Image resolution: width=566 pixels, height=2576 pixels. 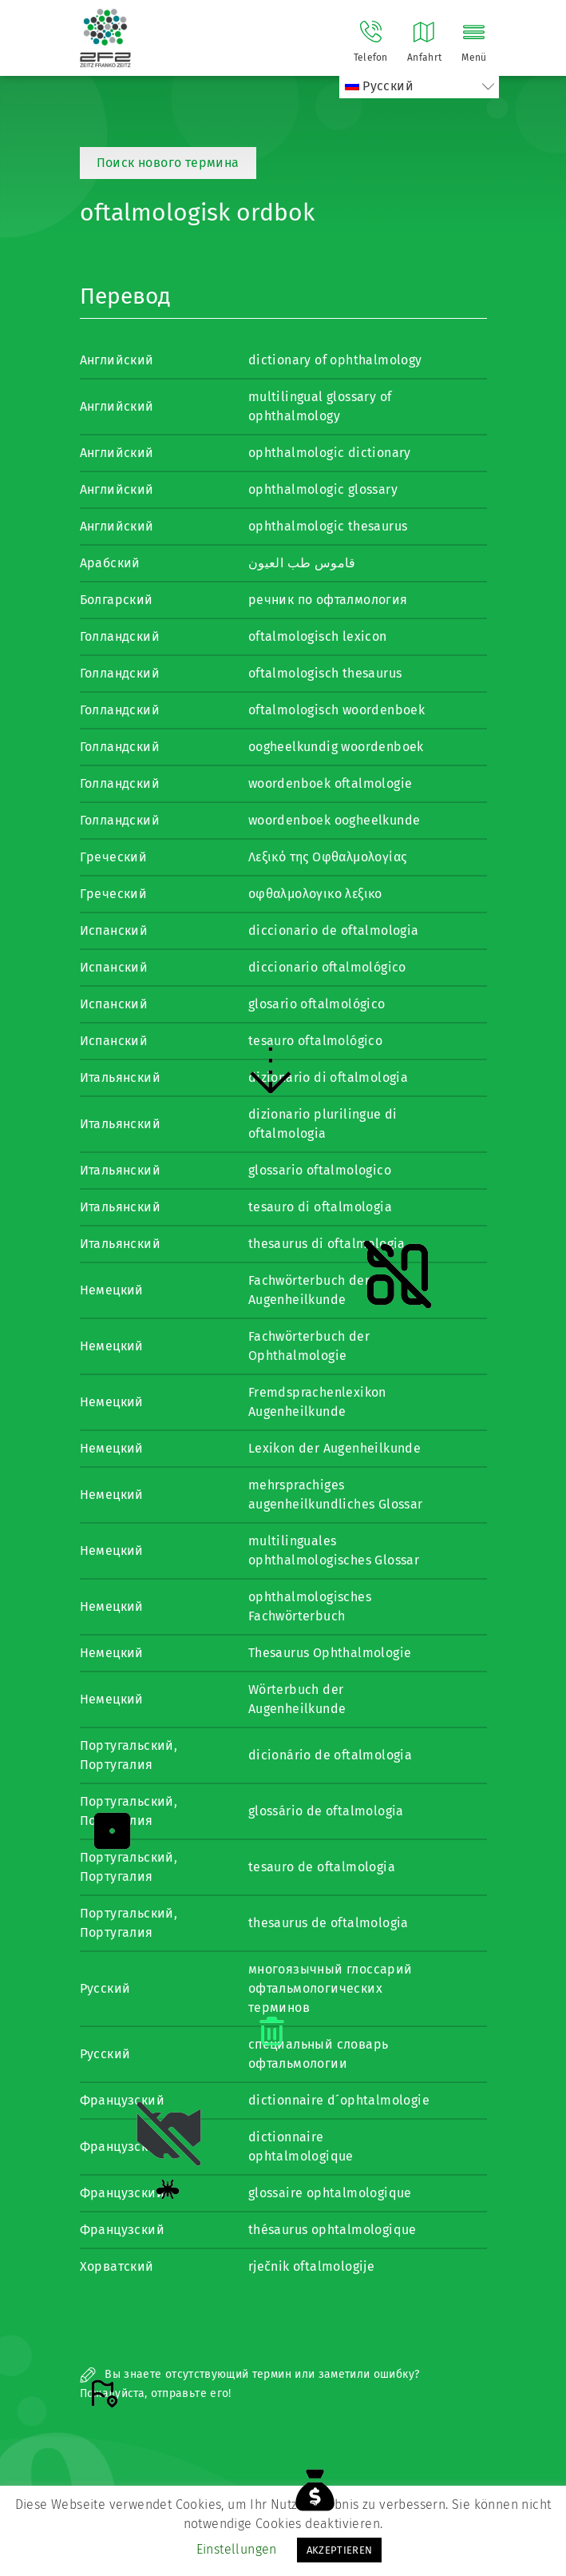 What do you see at coordinates (398, 1274) in the screenshot?
I see `disable layout view` at bounding box center [398, 1274].